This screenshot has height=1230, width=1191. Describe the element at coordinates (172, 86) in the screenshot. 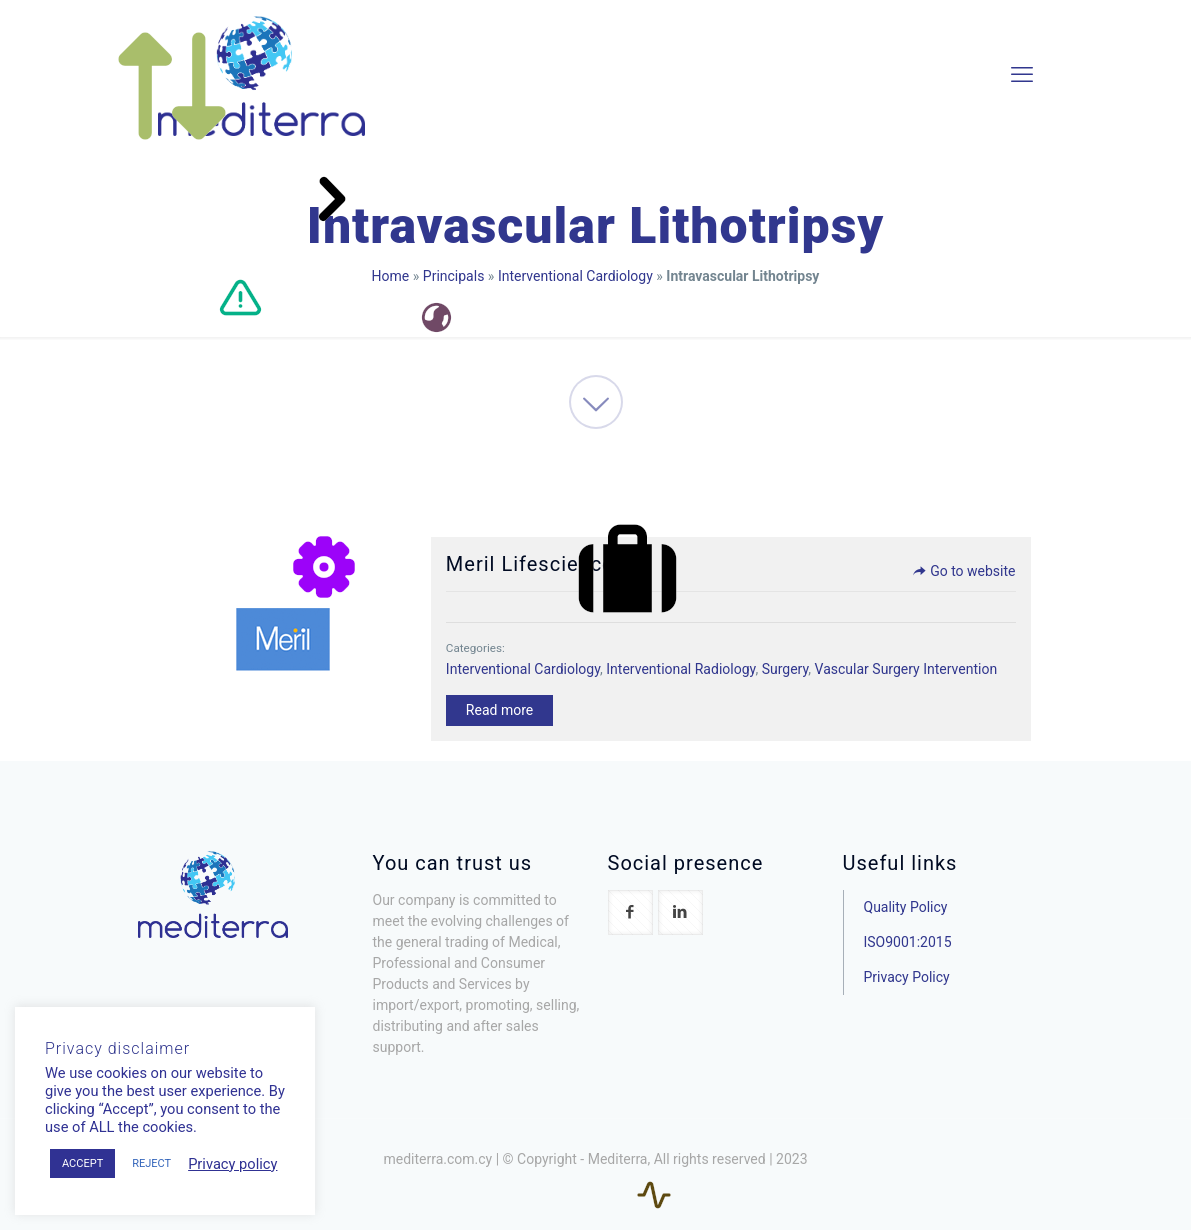

I see `adjust vertical size or height` at that location.